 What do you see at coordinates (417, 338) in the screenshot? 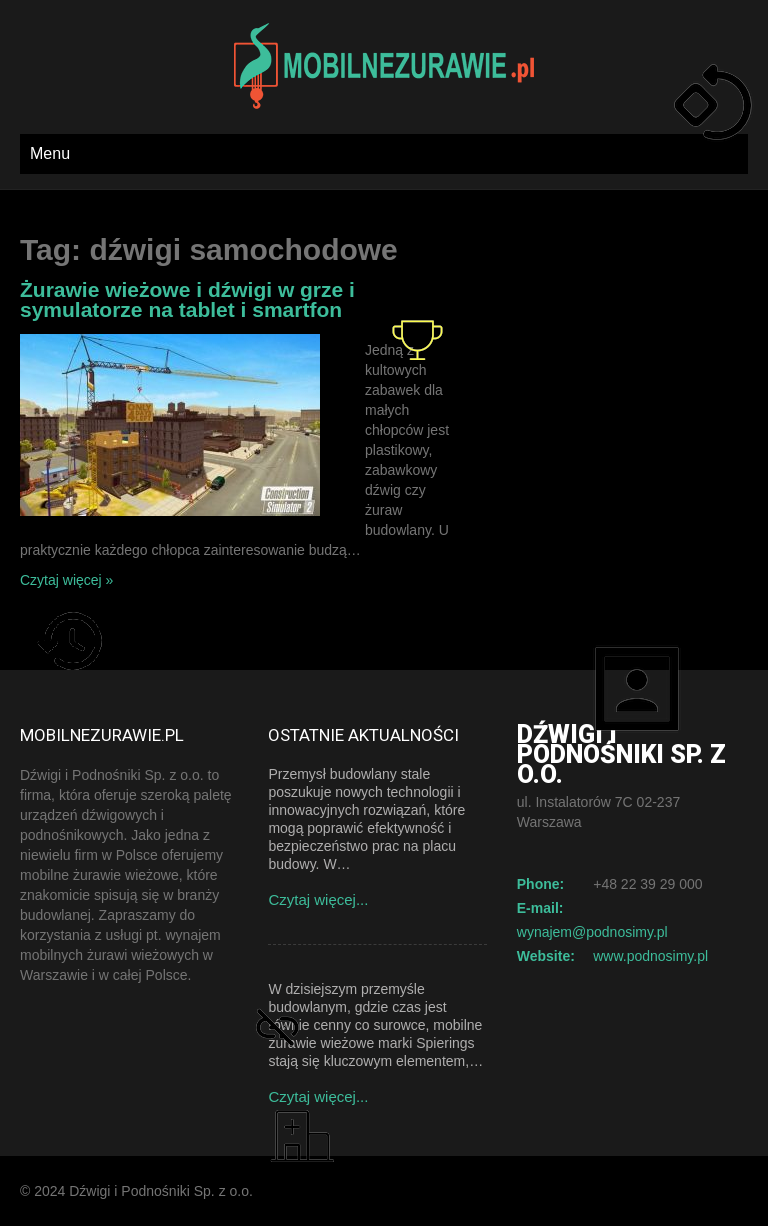
I see `view achievements or awards` at bounding box center [417, 338].